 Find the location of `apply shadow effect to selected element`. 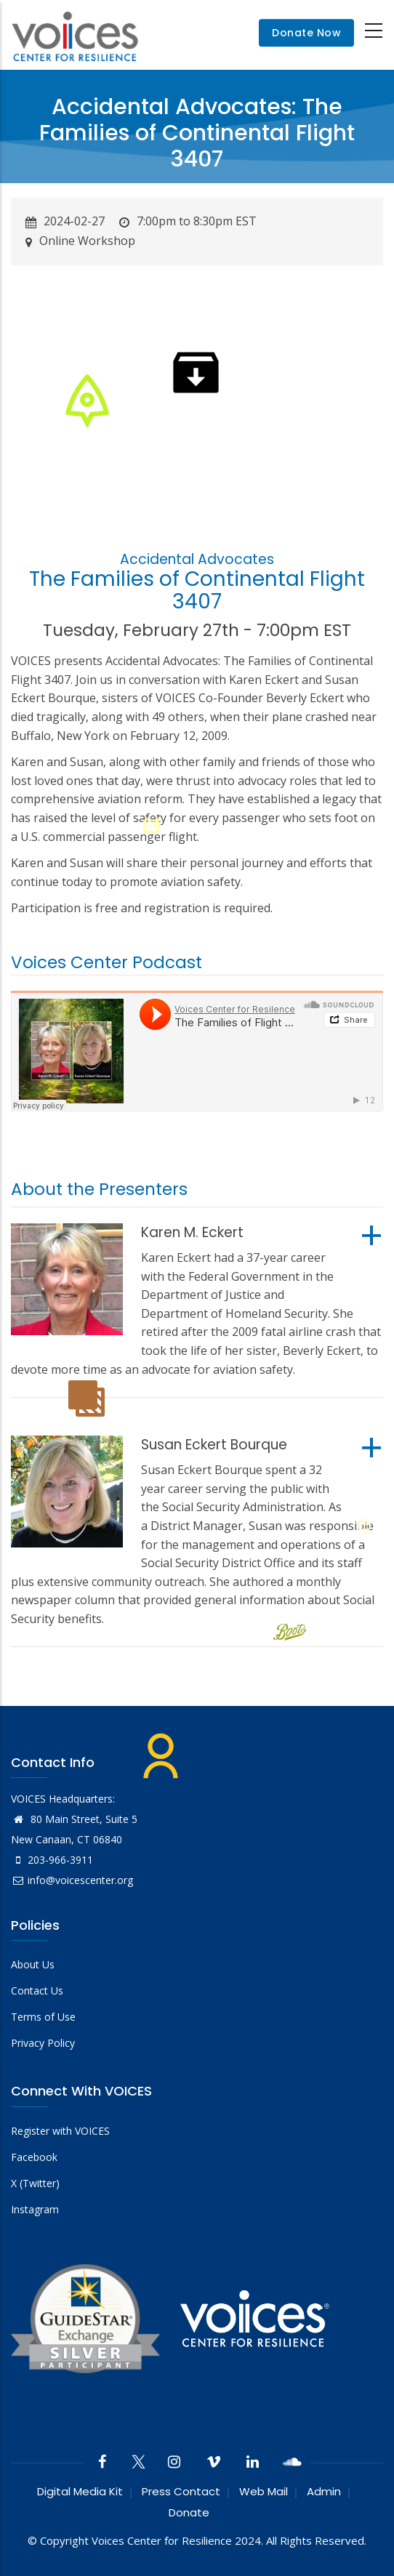

apply shadow effect to selected element is located at coordinates (87, 1398).